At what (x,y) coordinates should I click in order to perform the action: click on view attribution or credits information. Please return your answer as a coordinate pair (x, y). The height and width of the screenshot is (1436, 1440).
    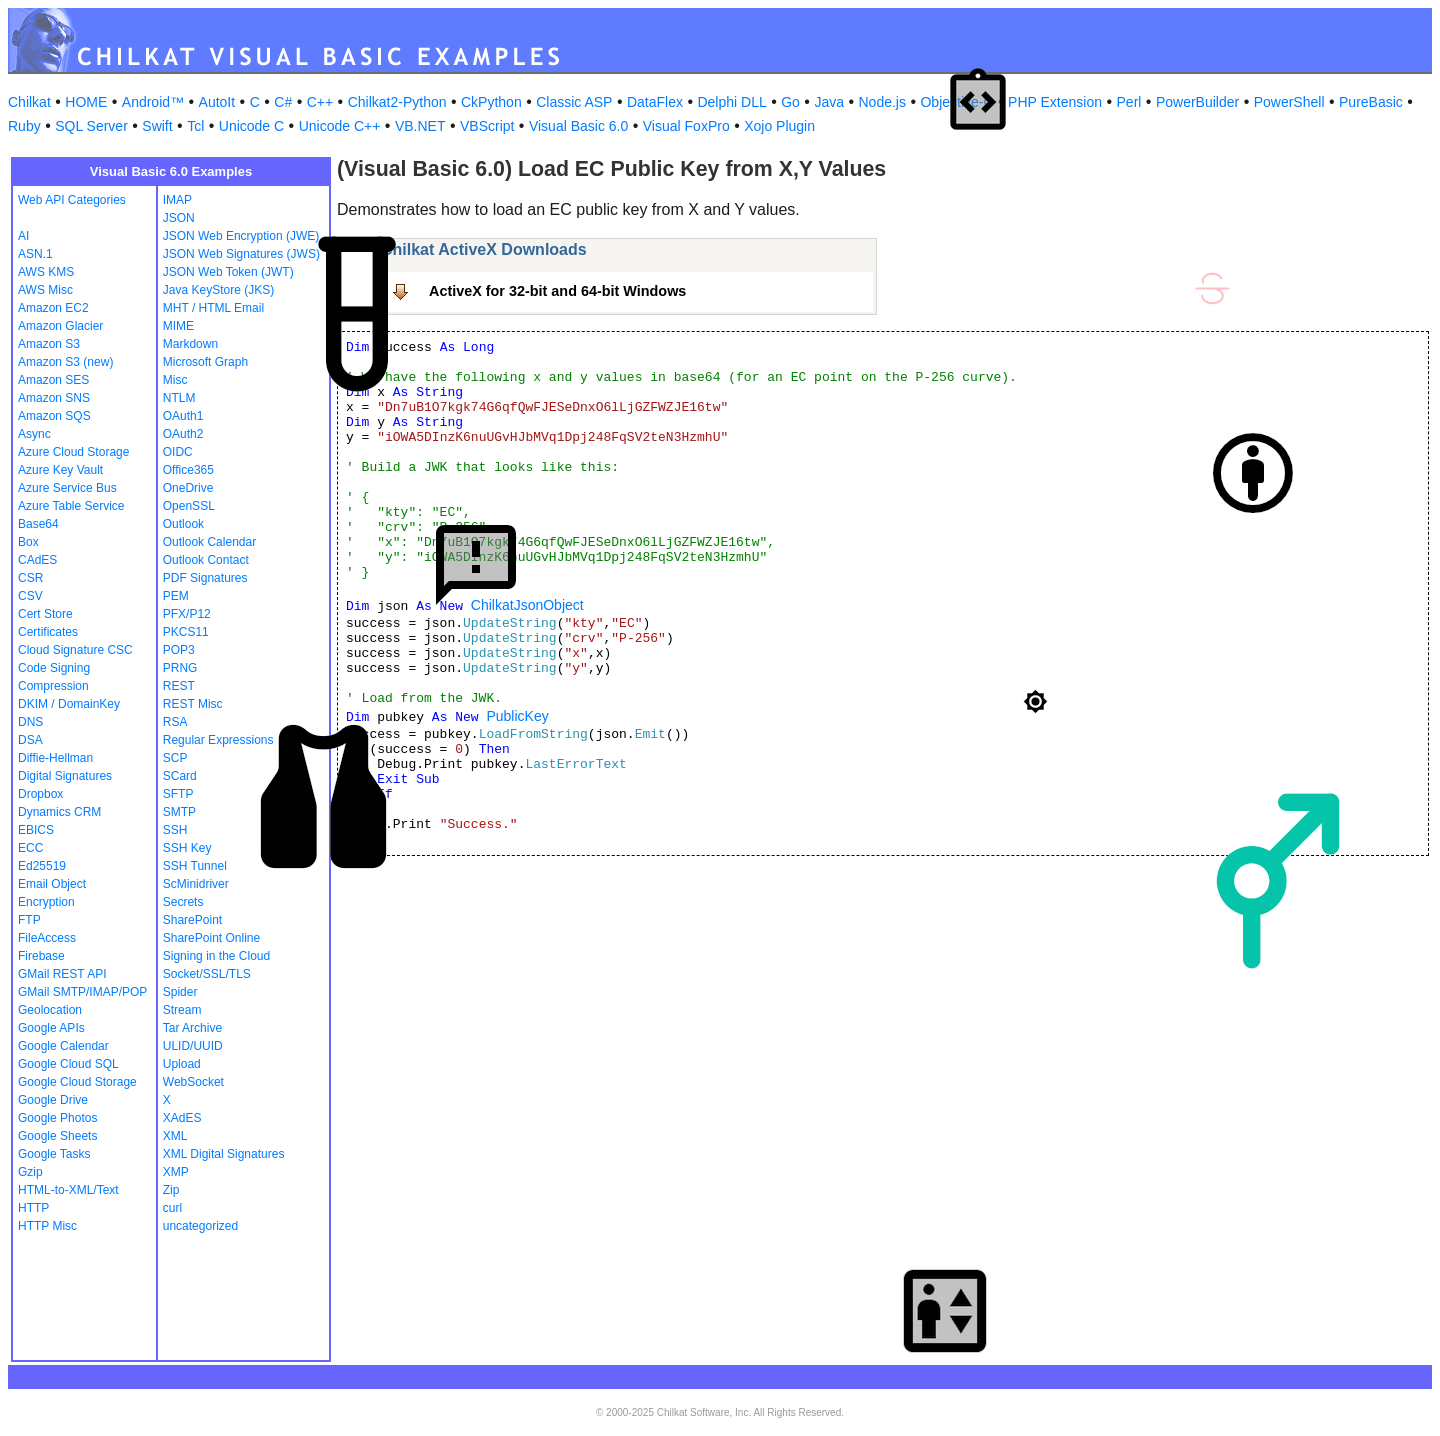
    Looking at the image, I should click on (1253, 473).